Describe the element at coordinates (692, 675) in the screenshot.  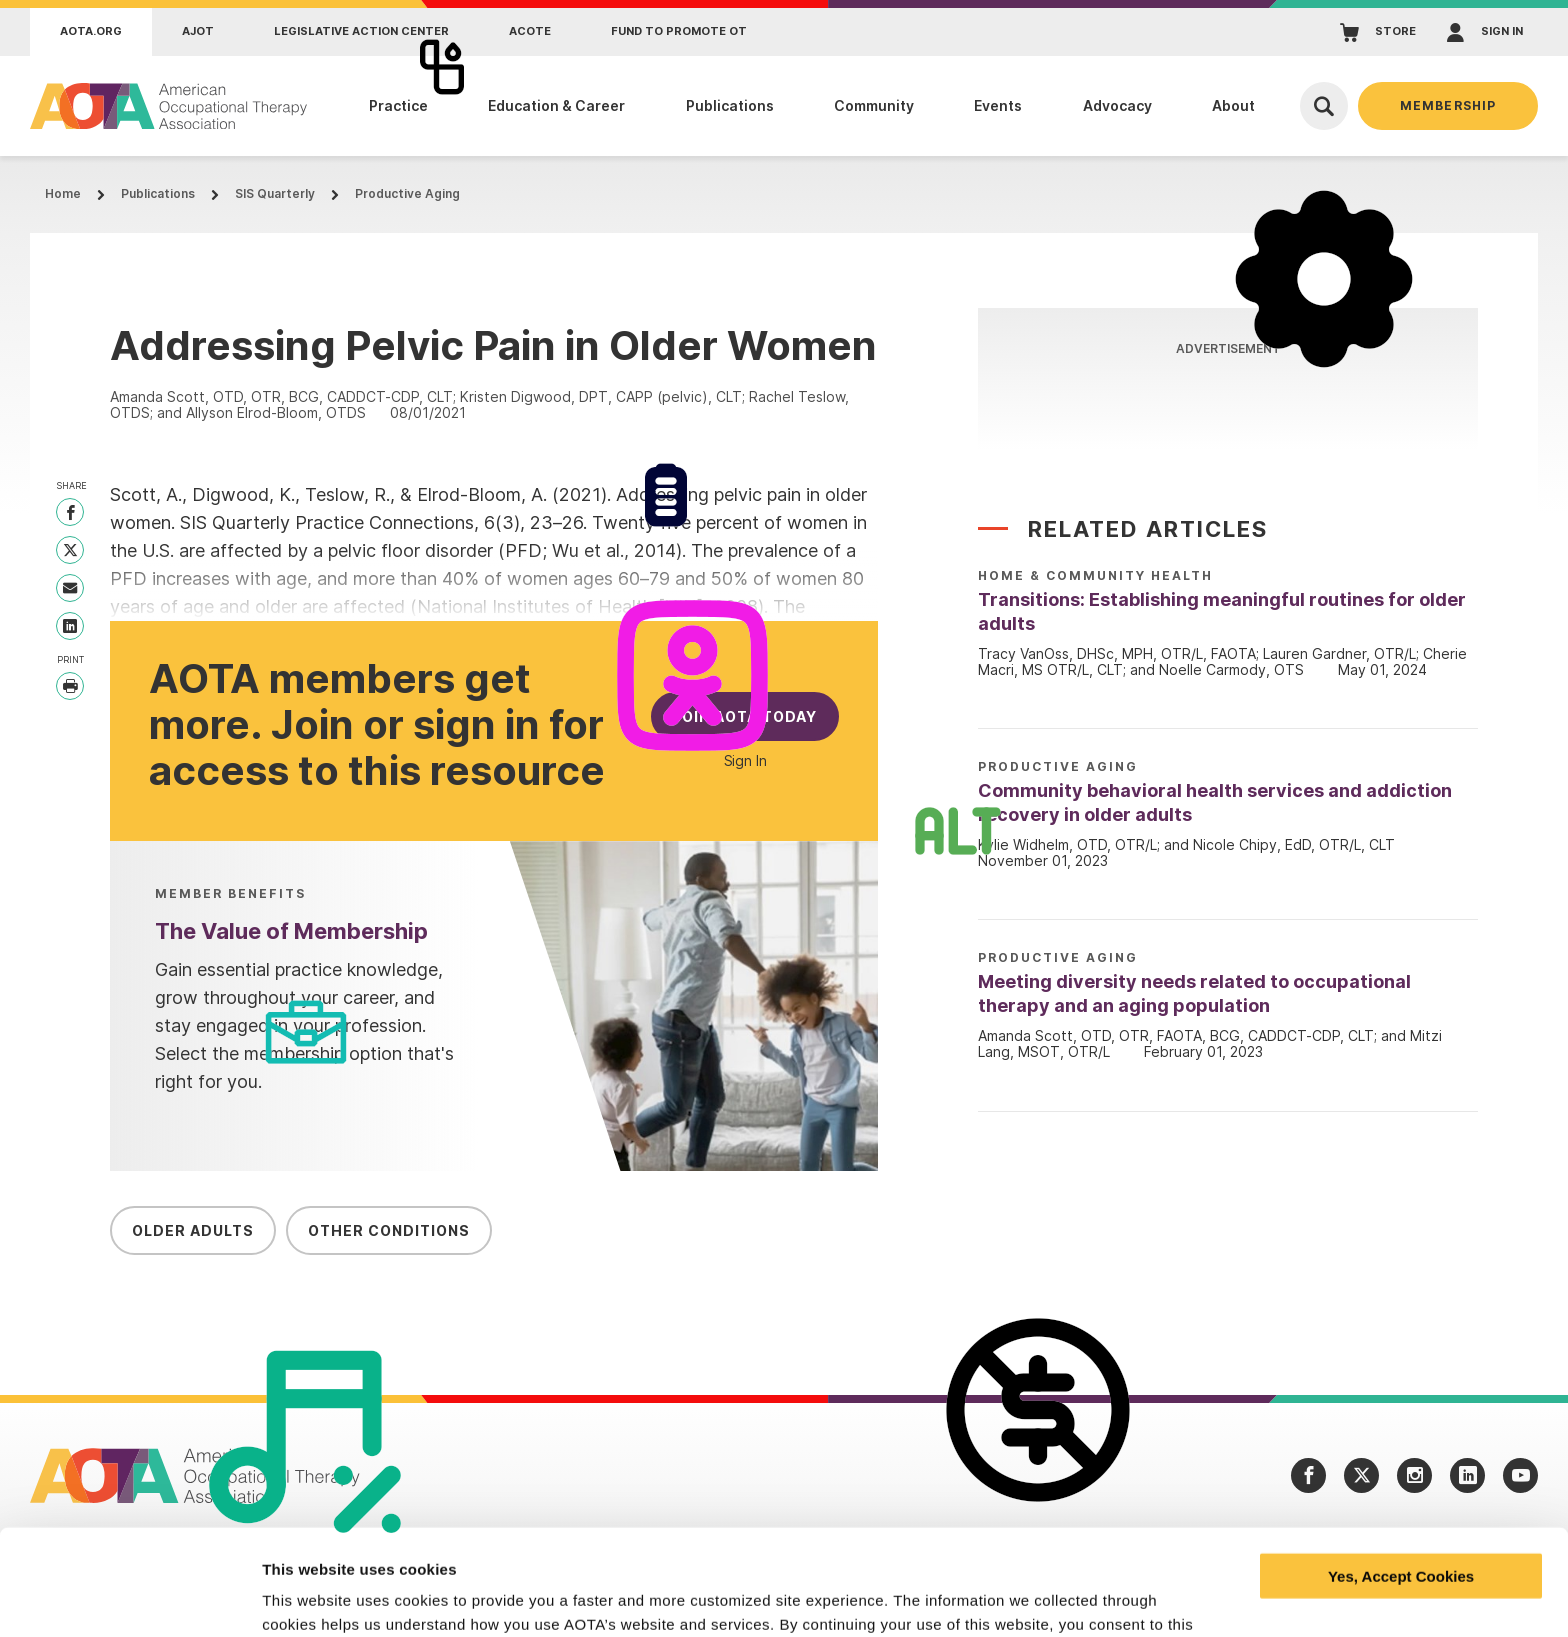
I see `open ok.ru social network` at that location.